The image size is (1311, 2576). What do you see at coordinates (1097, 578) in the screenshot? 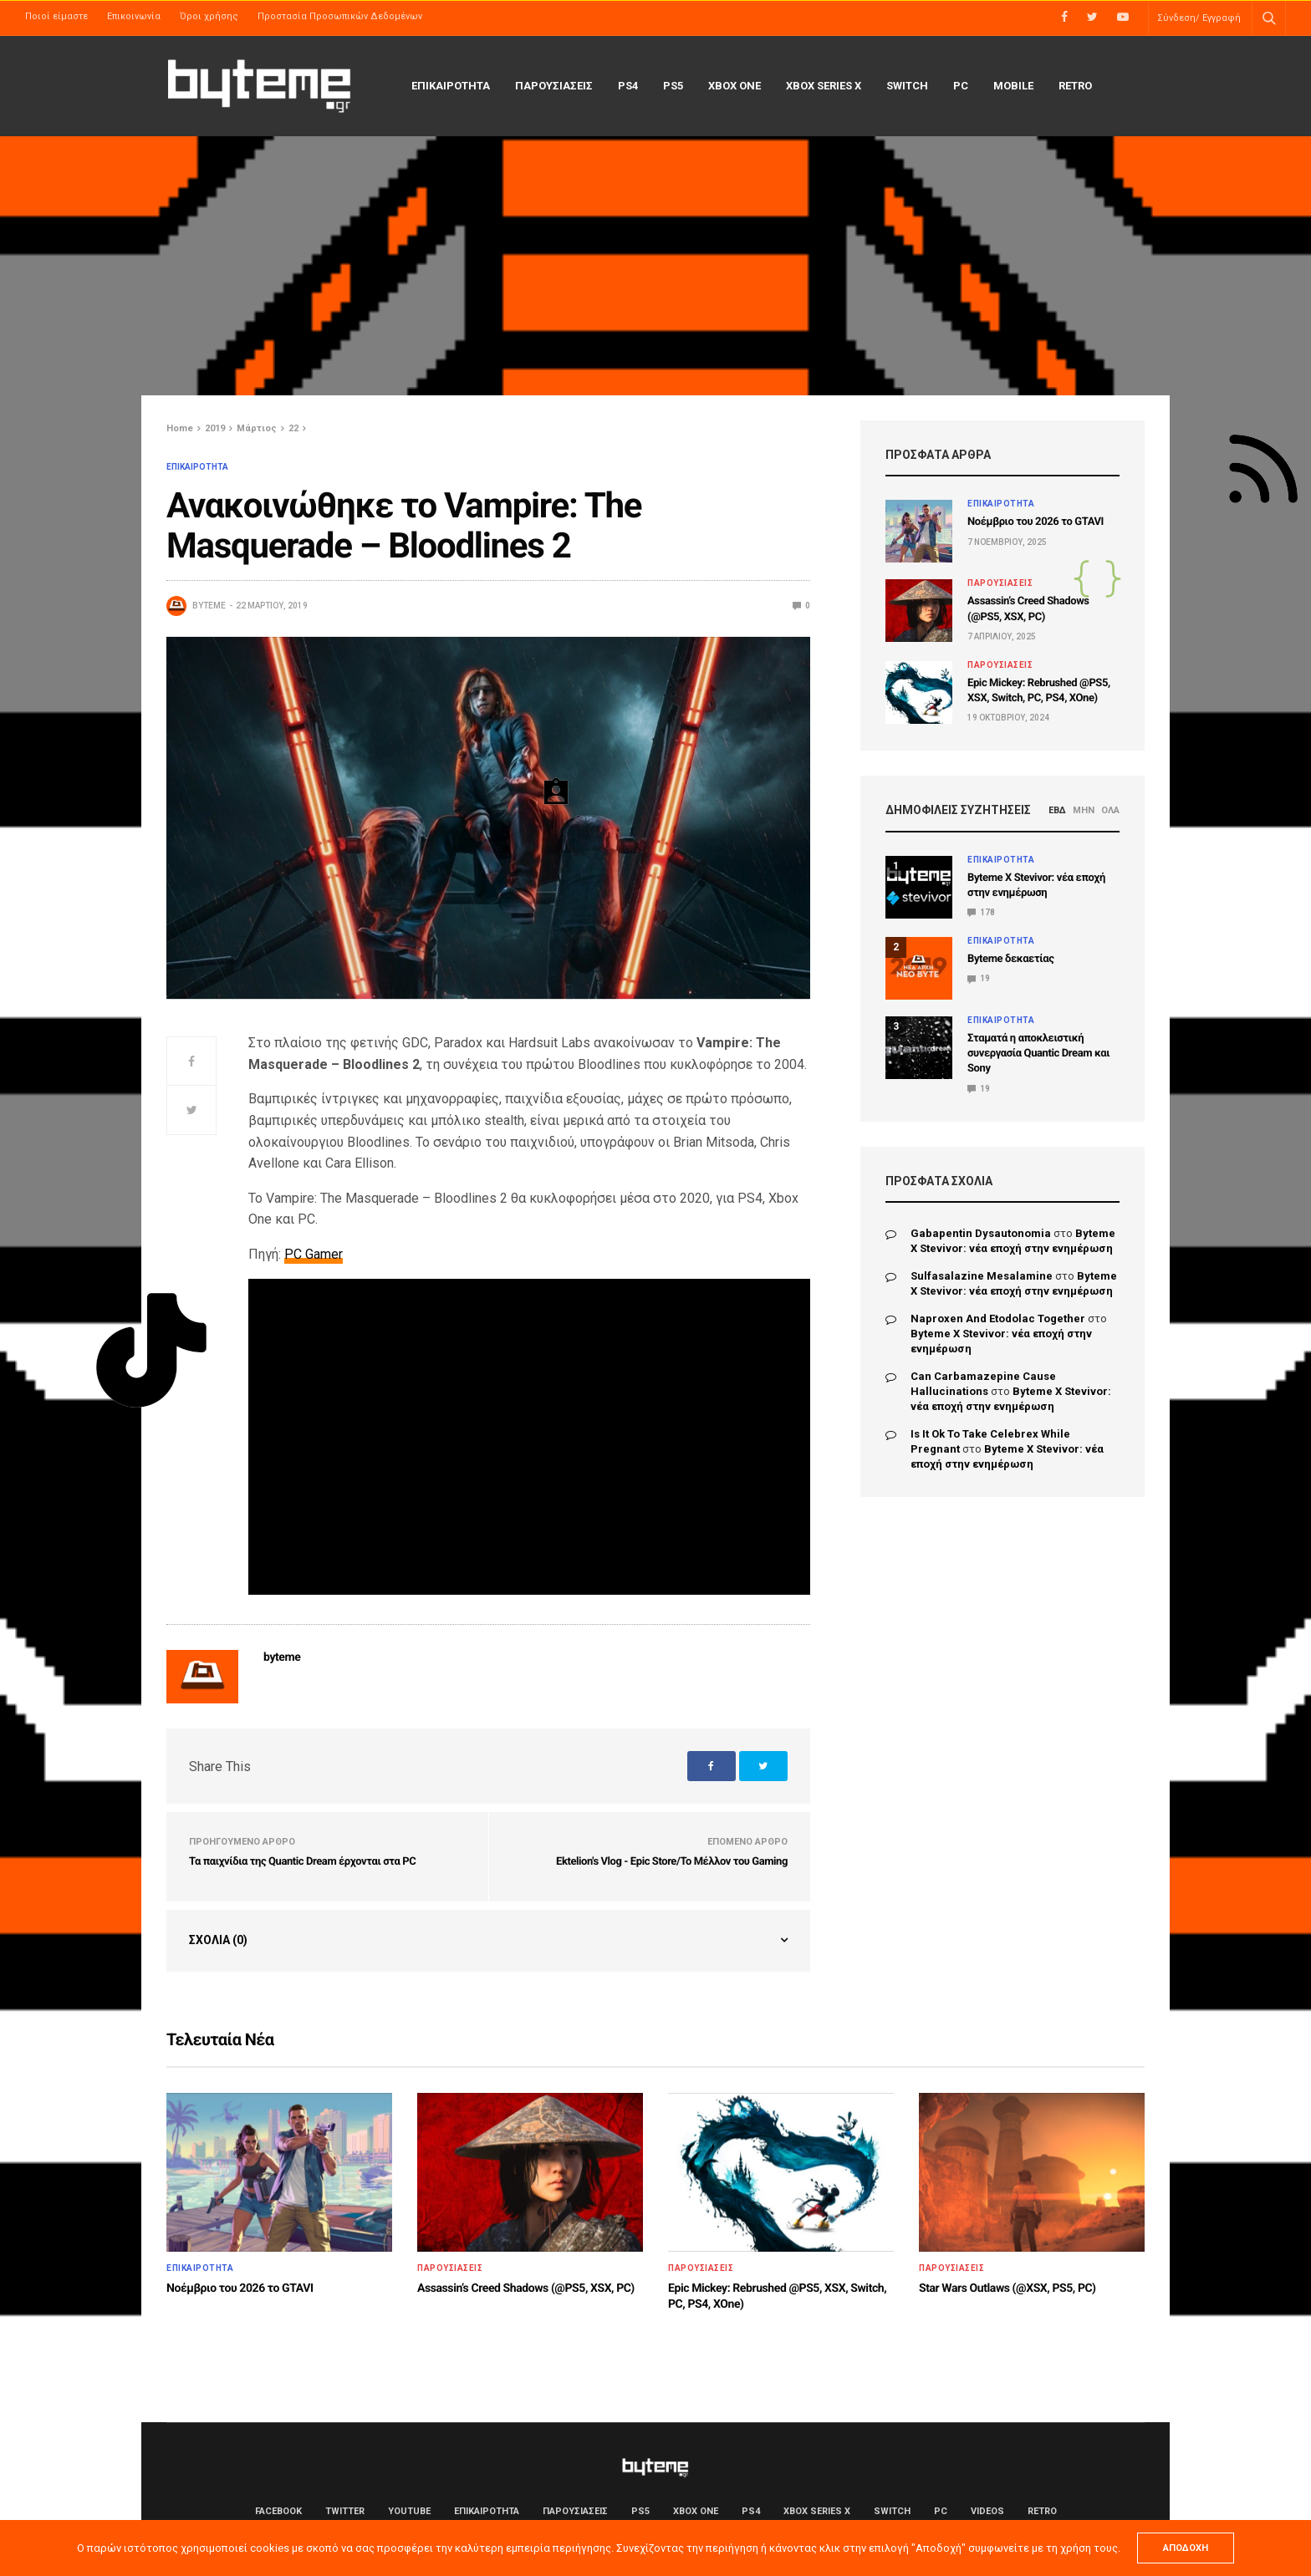
I see `view or edit code` at bounding box center [1097, 578].